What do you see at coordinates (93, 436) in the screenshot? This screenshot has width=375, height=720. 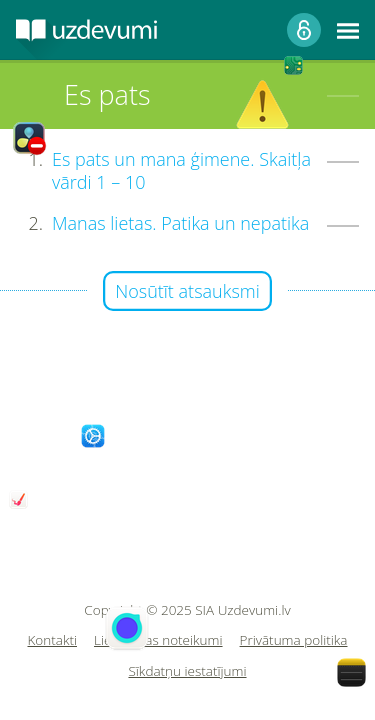 I see `open software center or app store` at bounding box center [93, 436].